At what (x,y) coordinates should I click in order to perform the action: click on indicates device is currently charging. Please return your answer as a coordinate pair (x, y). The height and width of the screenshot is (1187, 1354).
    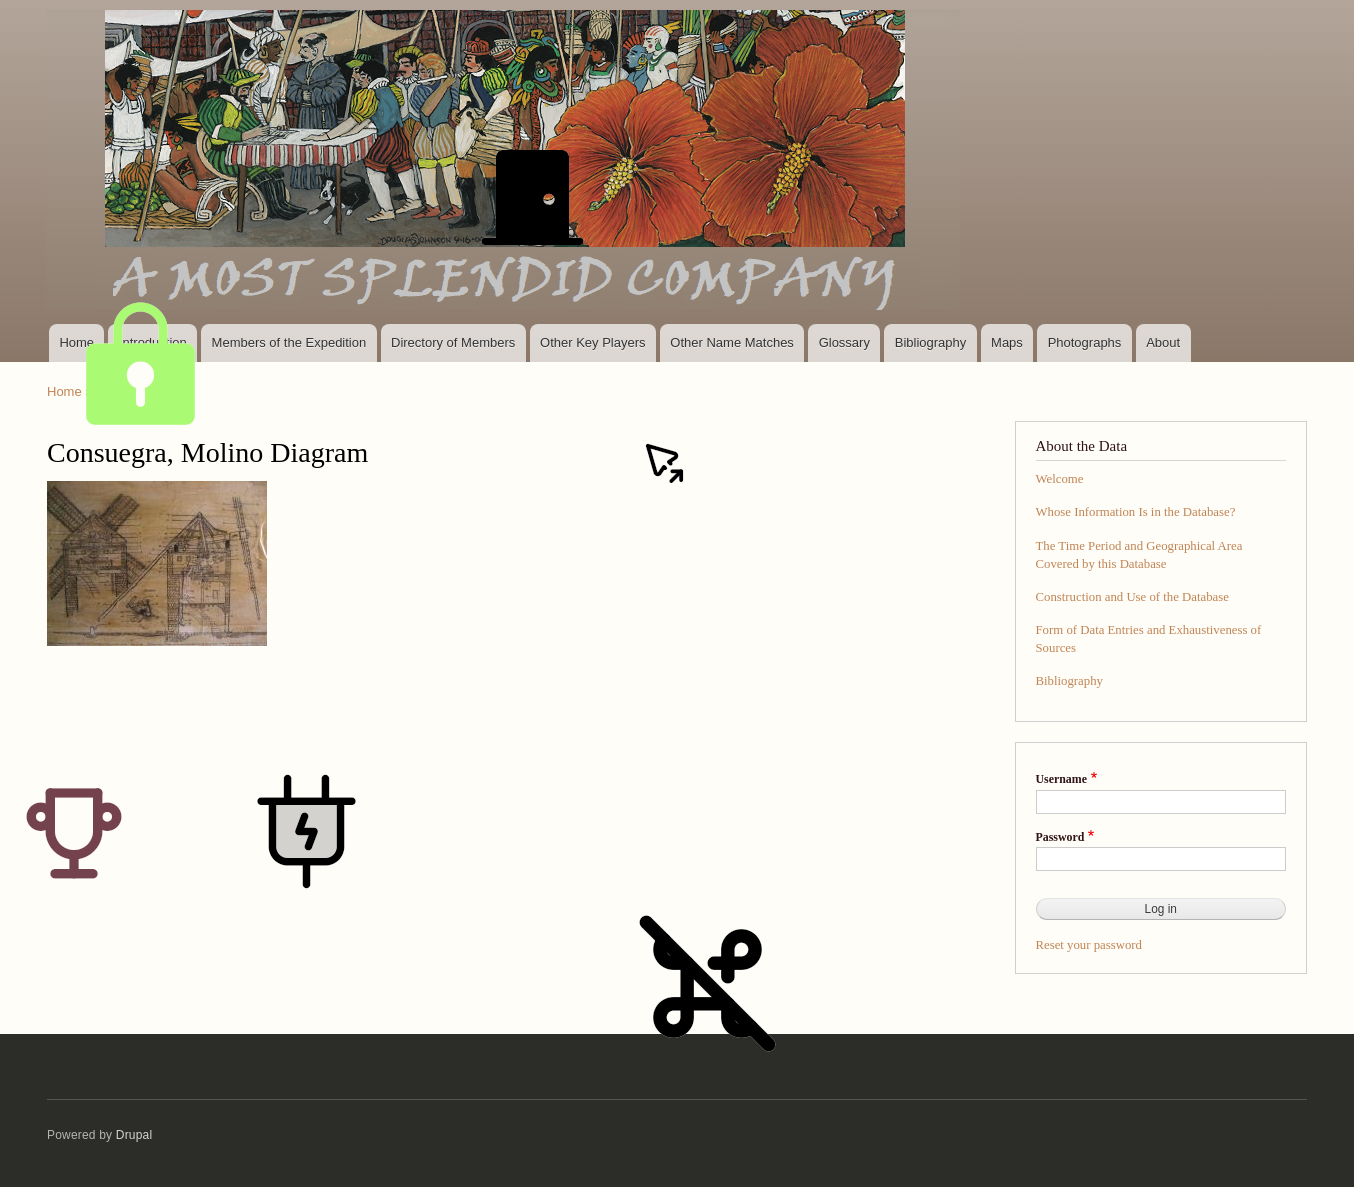
    Looking at the image, I should click on (306, 831).